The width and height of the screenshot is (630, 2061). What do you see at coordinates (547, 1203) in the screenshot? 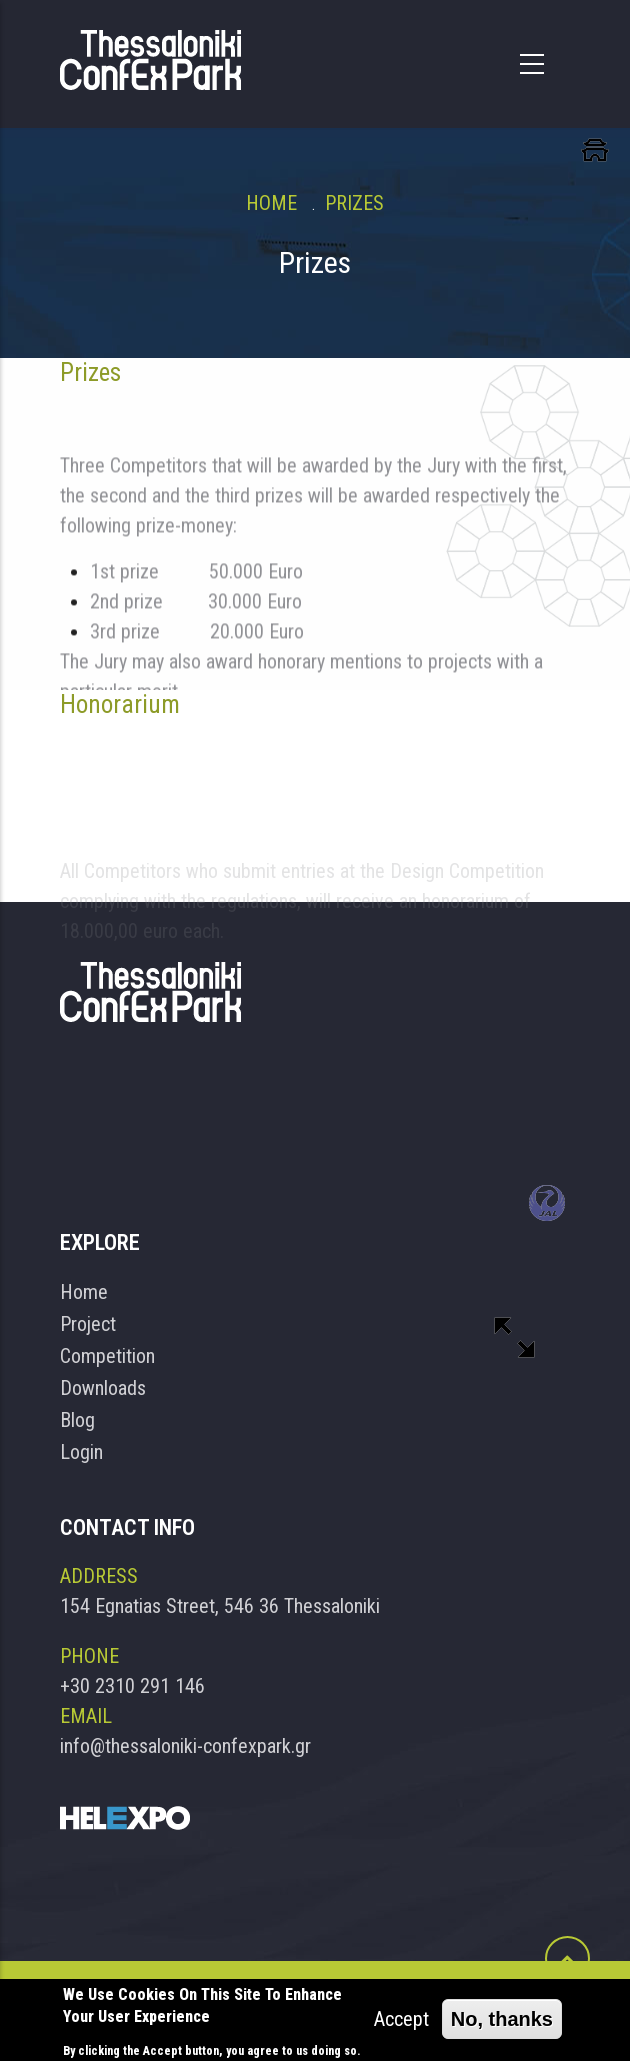
I see `Japan Airlines company logo` at bounding box center [547, 1203].